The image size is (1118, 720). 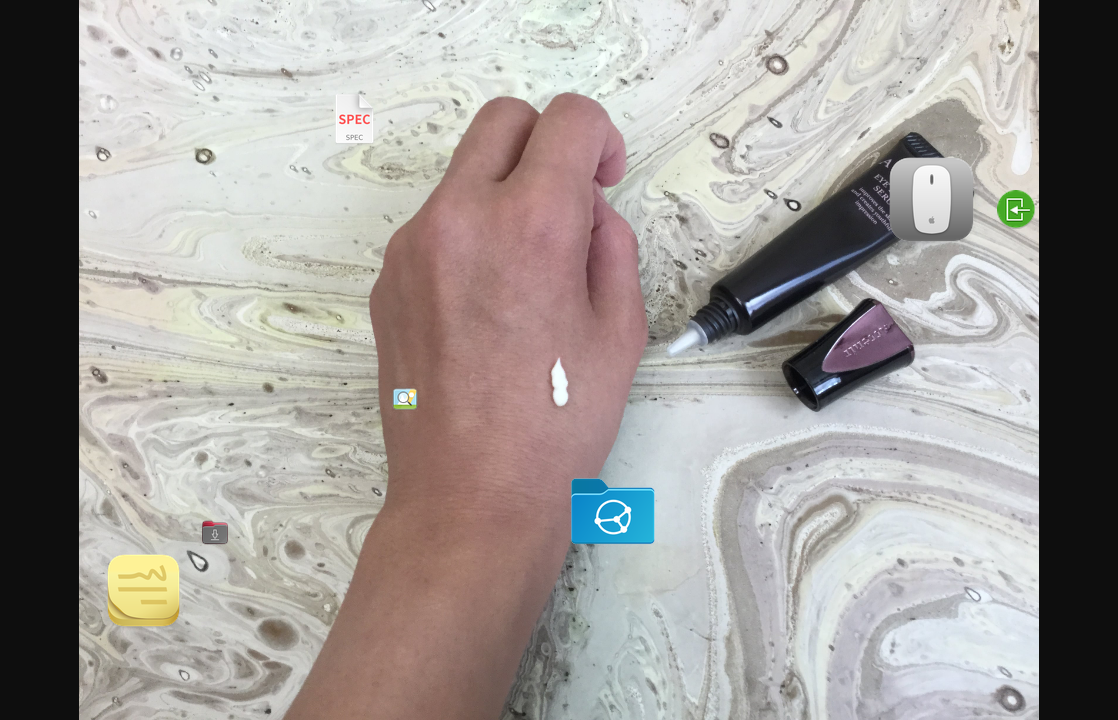 What do you see at coordinates (1016, 209) in the screenshot?
I see `log out of the current session` at bounding box center [1016, 209].